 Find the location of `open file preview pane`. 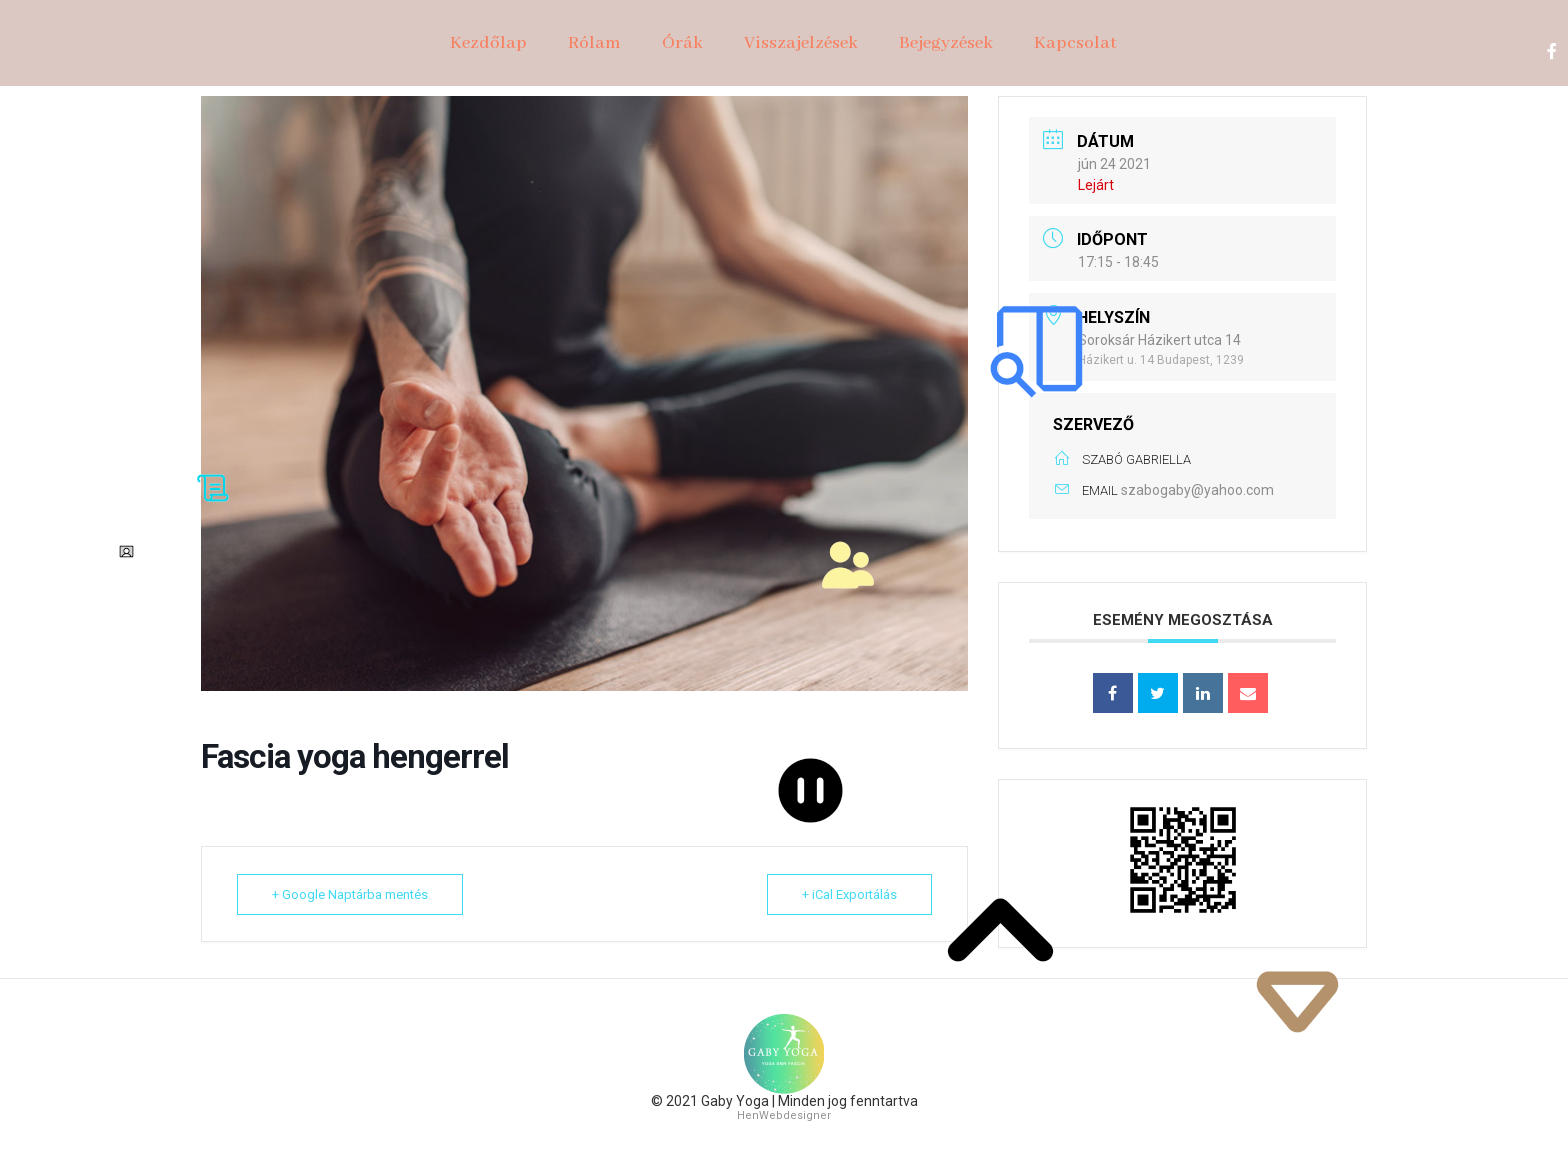

open file preview pane is located at coordinates (1036, 345).